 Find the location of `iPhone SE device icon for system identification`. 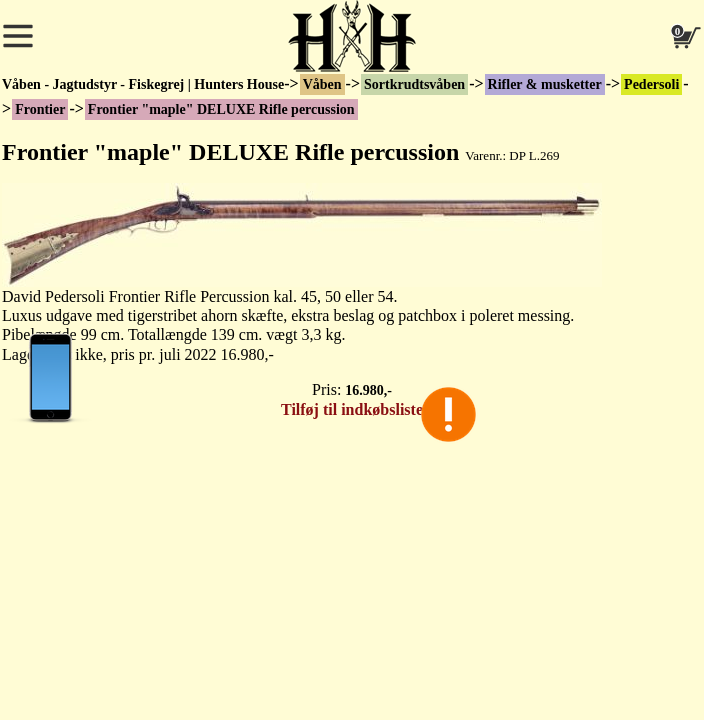

iPhone SE device icon for system identification is located at coordinates (50, 378).